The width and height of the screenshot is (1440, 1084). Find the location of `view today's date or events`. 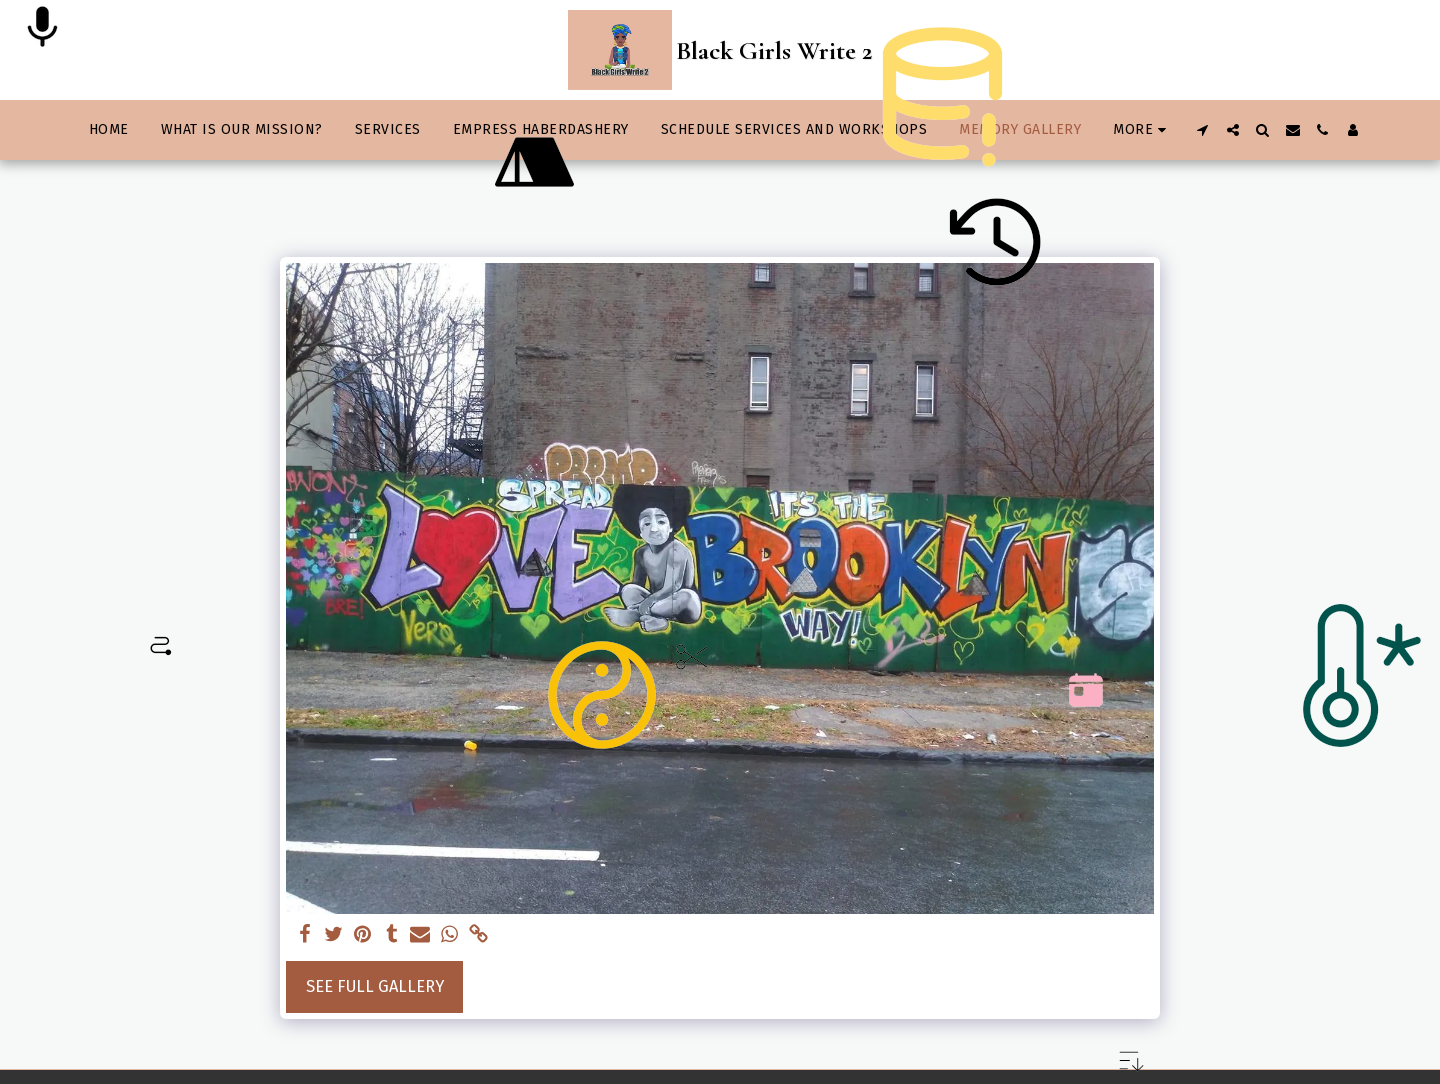

view today's date or events is located at coordinates (1086, 690).